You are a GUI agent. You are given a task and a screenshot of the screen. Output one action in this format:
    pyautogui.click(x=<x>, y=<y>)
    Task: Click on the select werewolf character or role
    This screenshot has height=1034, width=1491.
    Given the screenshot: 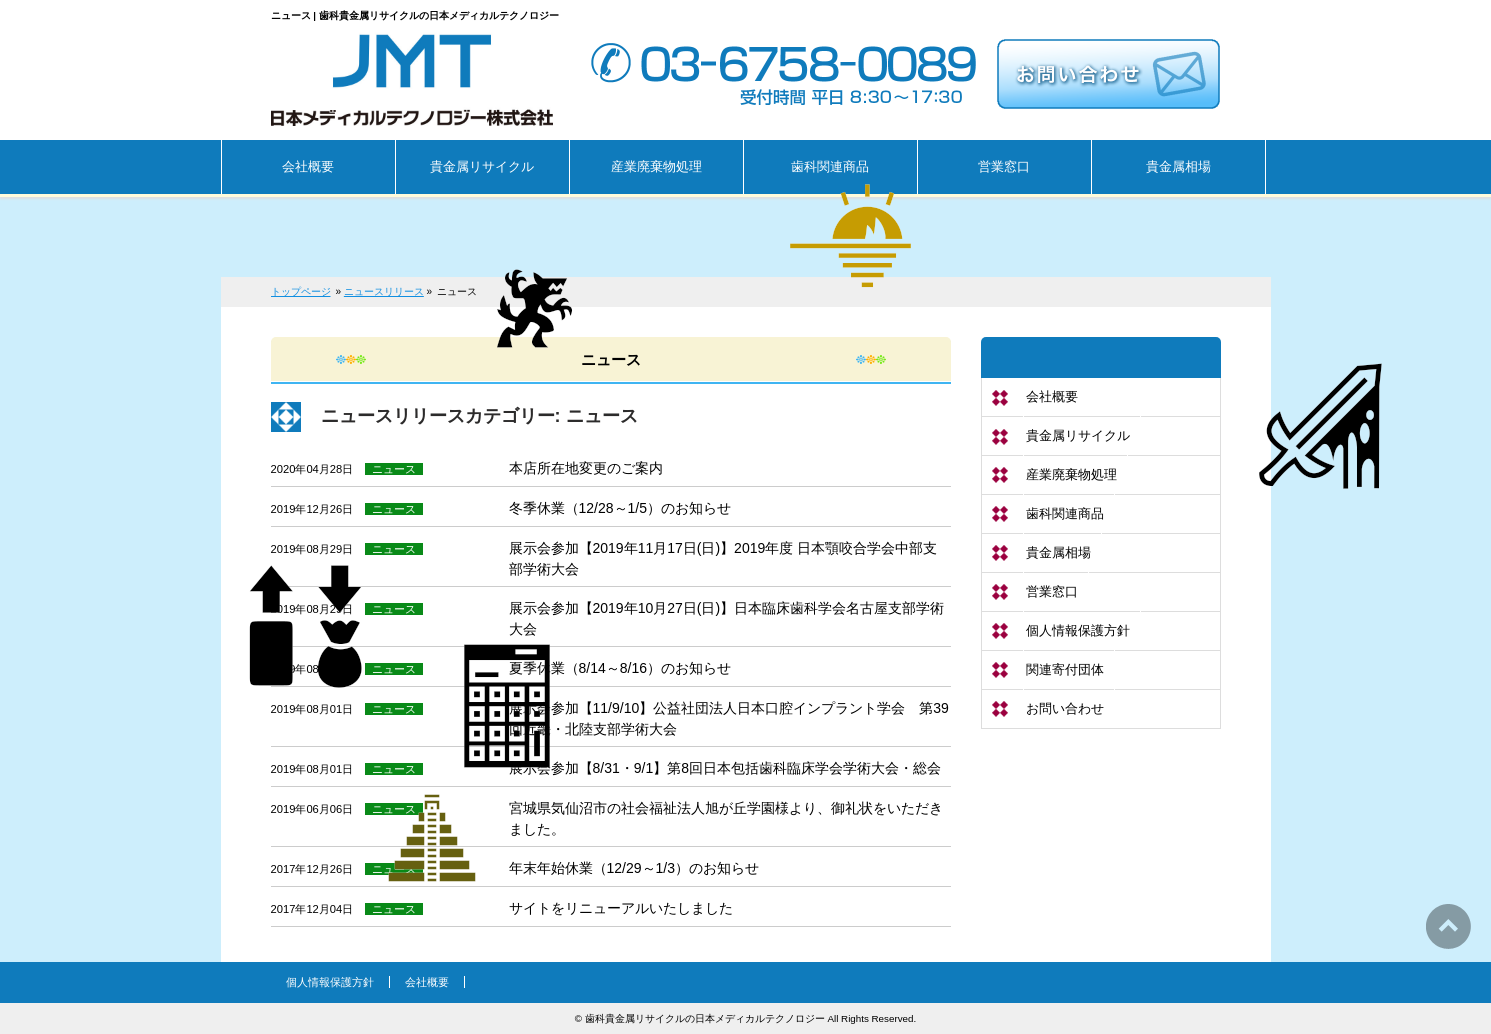 What is the action you would take?
    pyautogui.click(x=534, y=308)
    